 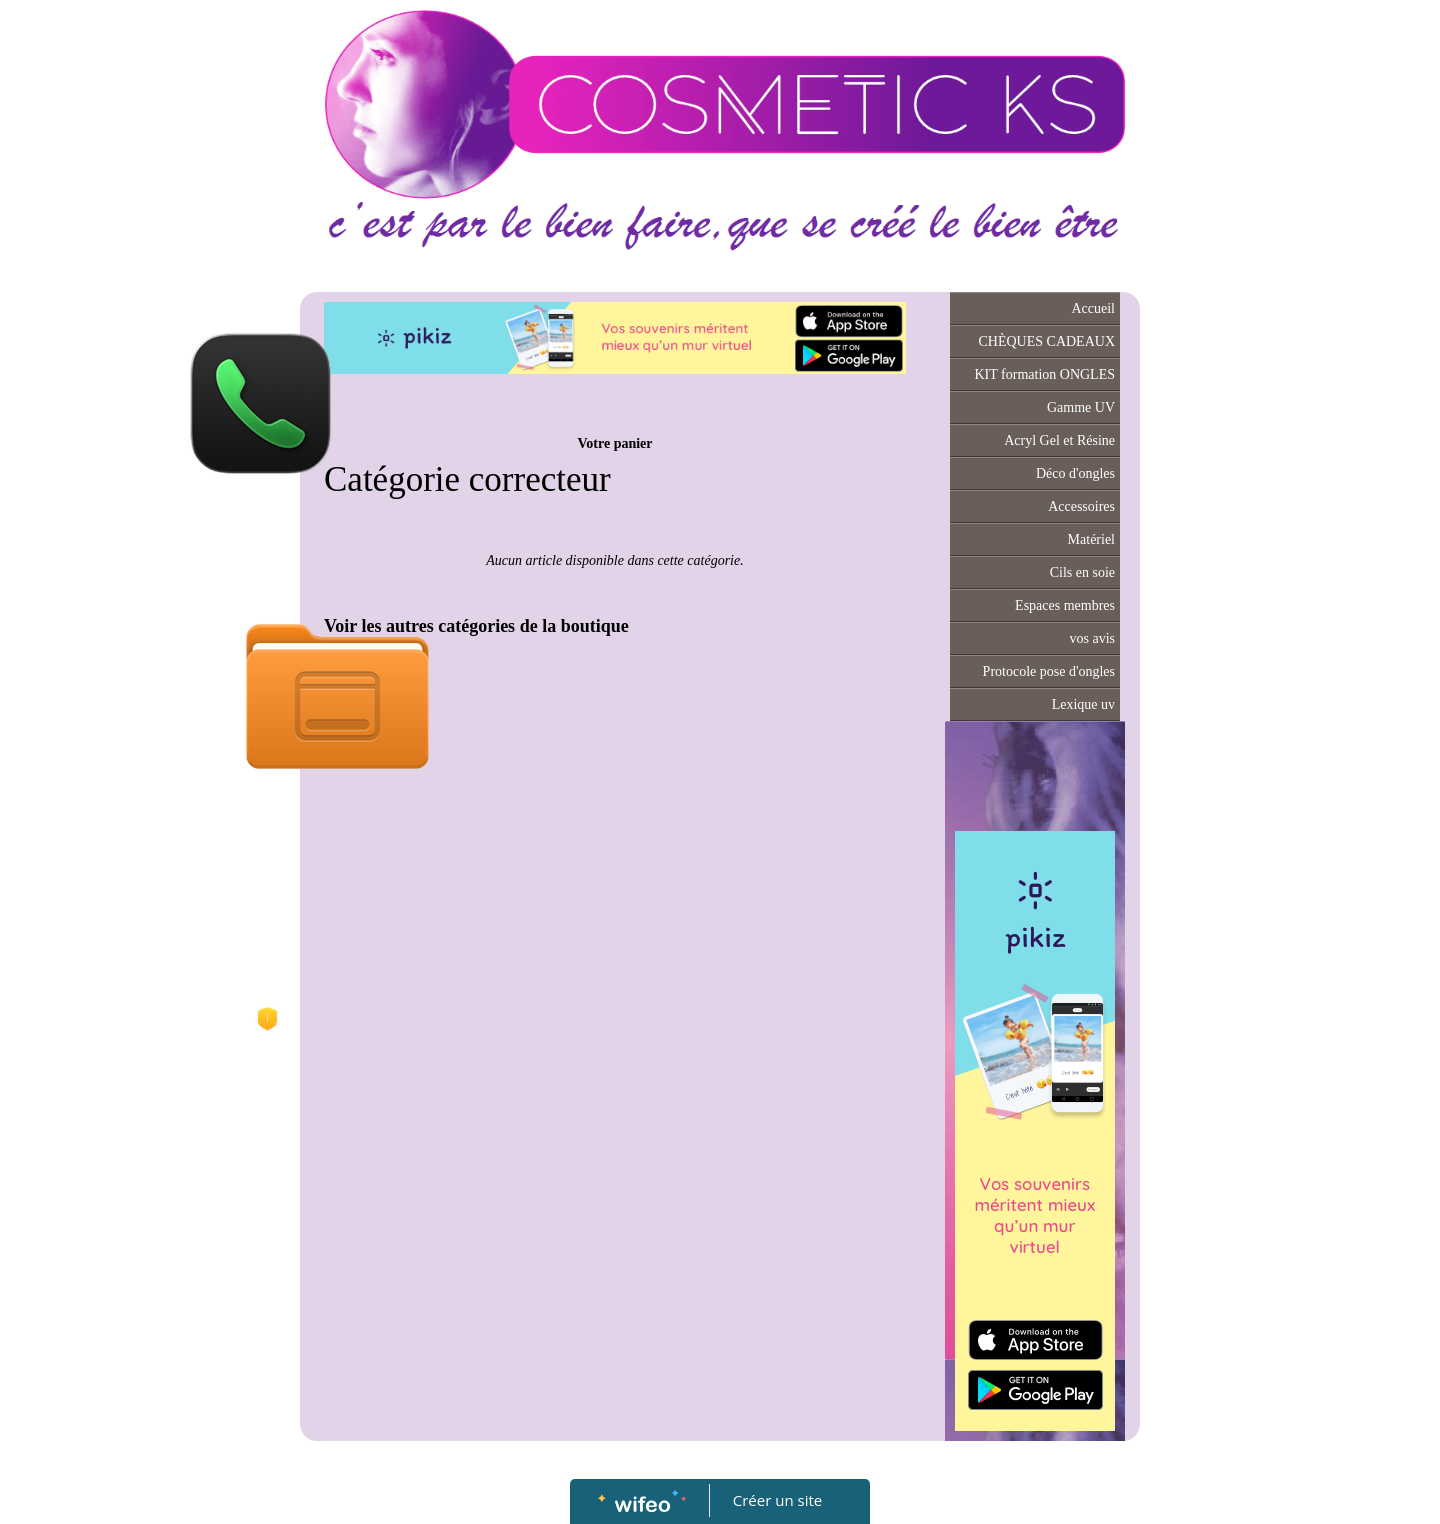 What do you see at coordinates (337, 696) in the screenshot?
I see `open desktop folder` at bounding box center [337, 696].